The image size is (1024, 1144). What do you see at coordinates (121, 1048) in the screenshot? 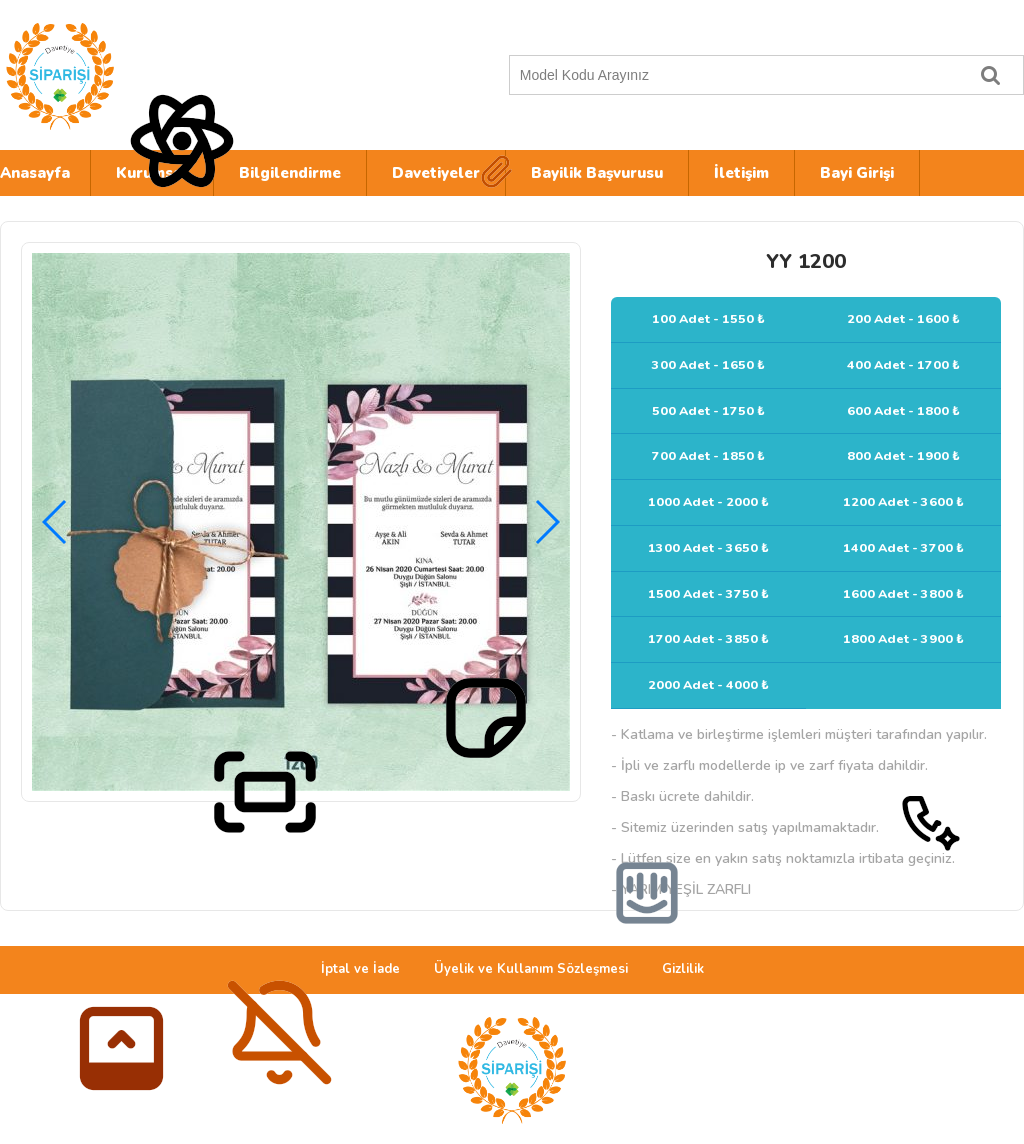
I see `expand the bottom bar or panel` at bounding box center [121, 1048].